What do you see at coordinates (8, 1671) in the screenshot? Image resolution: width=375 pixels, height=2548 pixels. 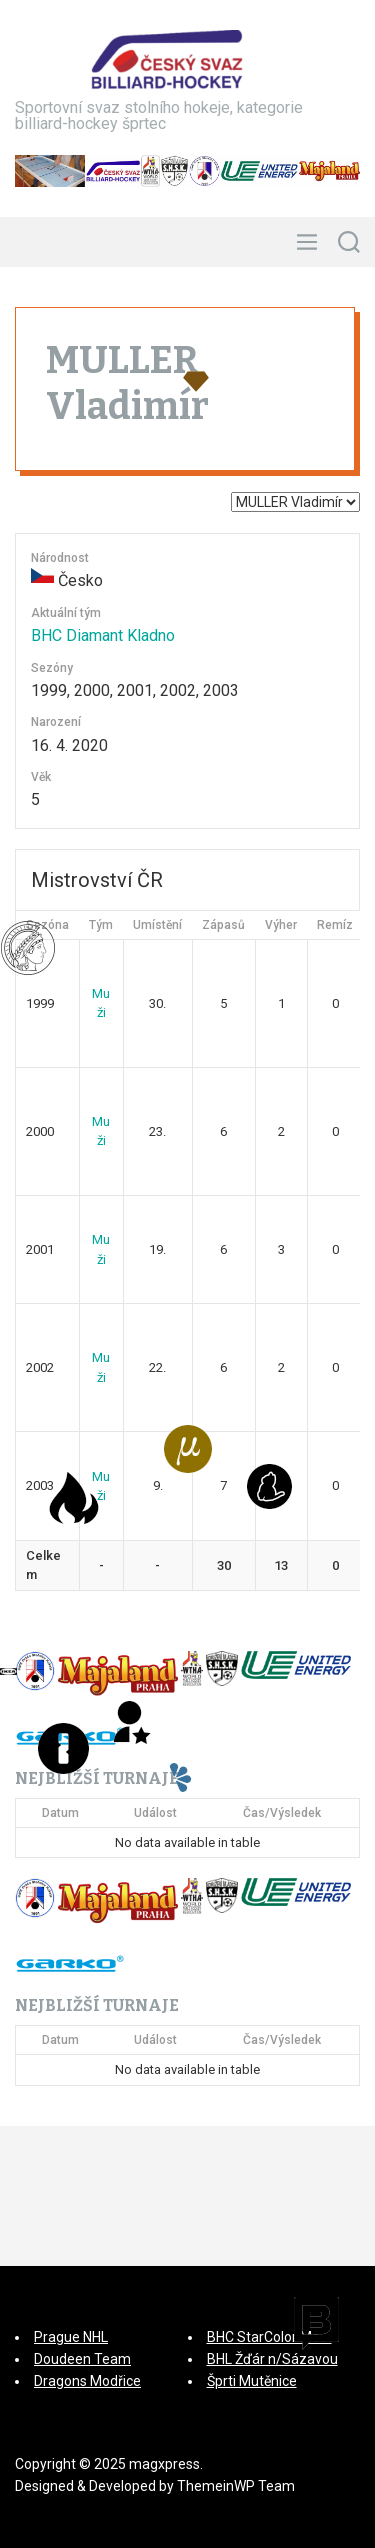 I see `IKEA brand logo` at bounding box center [8, 1671].